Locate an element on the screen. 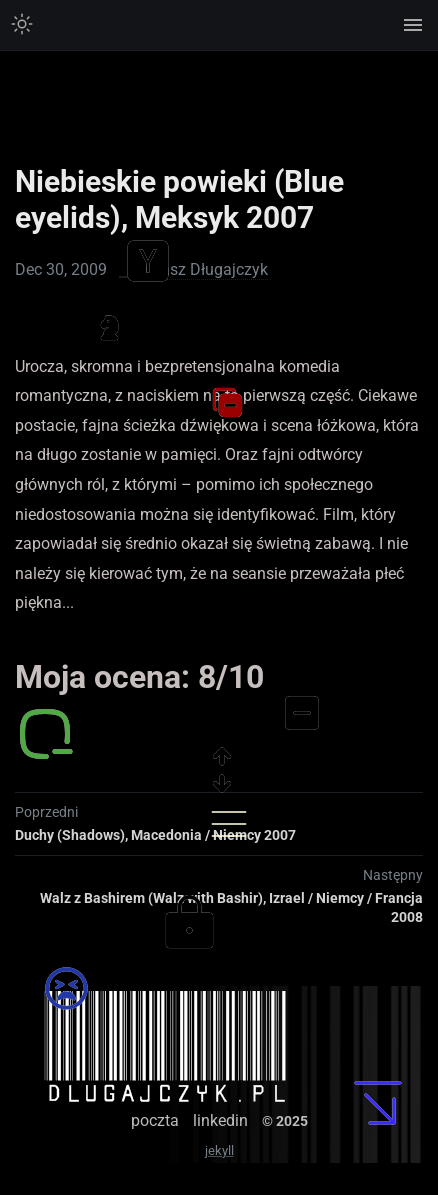 Image resolution: width=438 pixels, height=1195 pixels. play chess or access chess game is located at coordinates (109, 328).